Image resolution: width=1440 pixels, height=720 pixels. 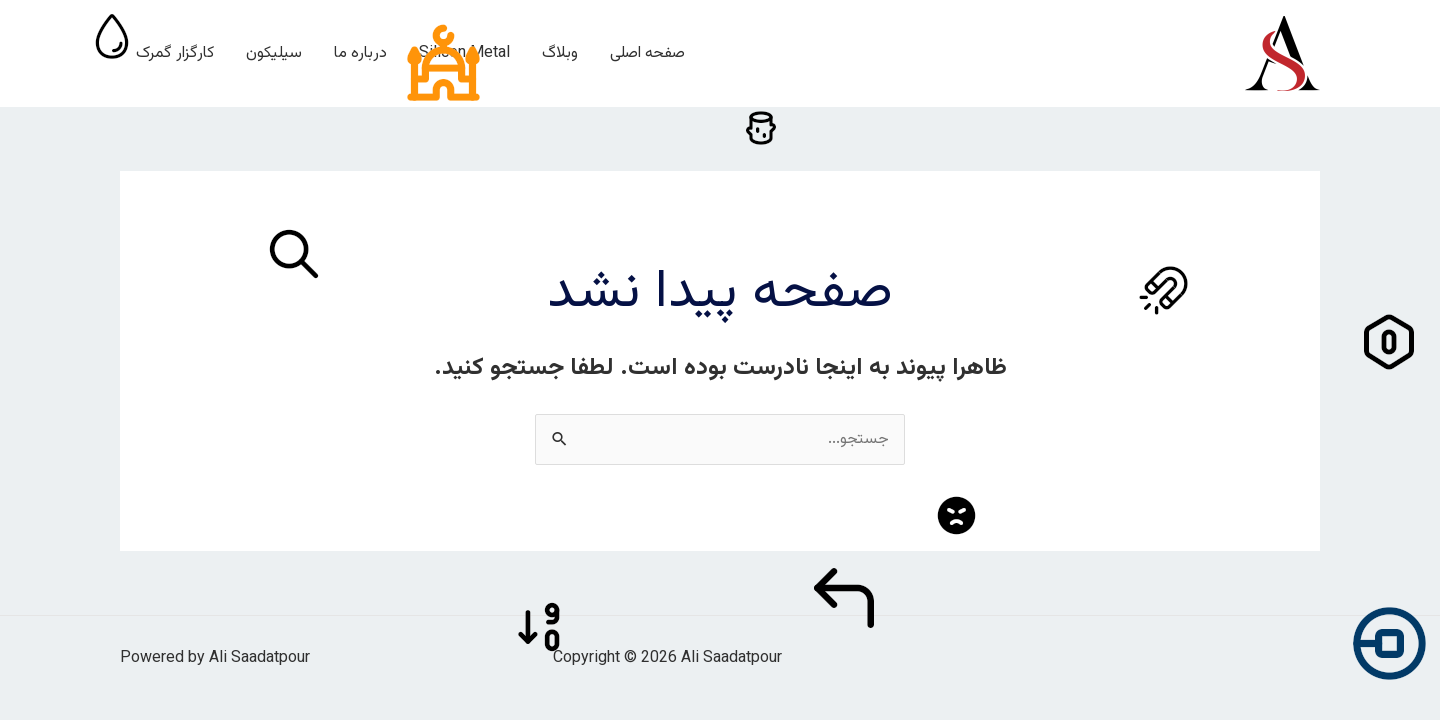 What do you see at coordinates (1163, 290) in the screenshot?
I see `attract or pull related items together` at bounding box center [1163, 290].